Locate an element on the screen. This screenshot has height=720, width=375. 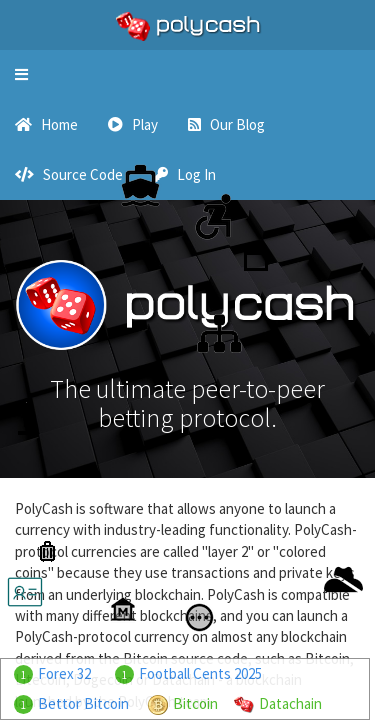
indicates wheelchair accessible route or entrance is located at coordinates (212, 216).